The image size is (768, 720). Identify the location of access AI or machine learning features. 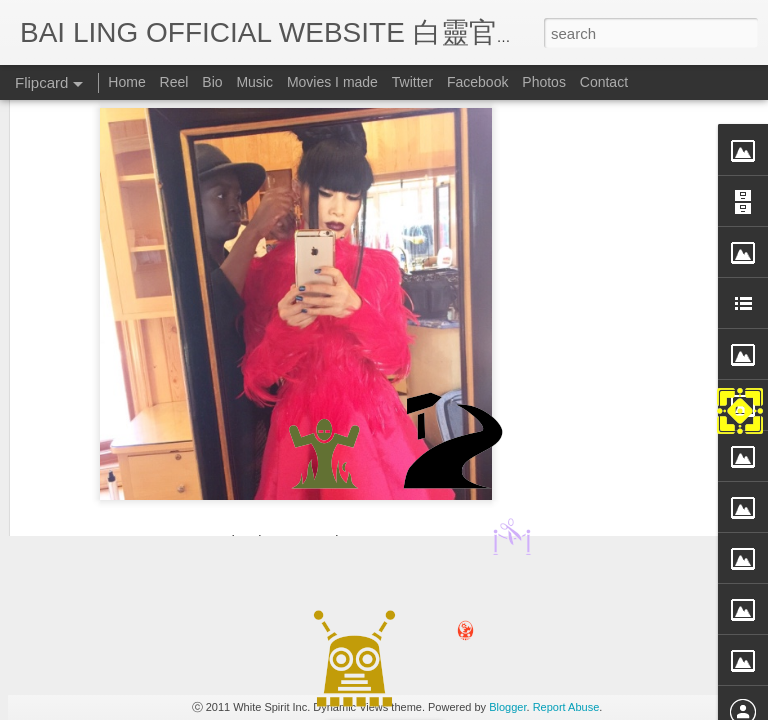
(465, 630).